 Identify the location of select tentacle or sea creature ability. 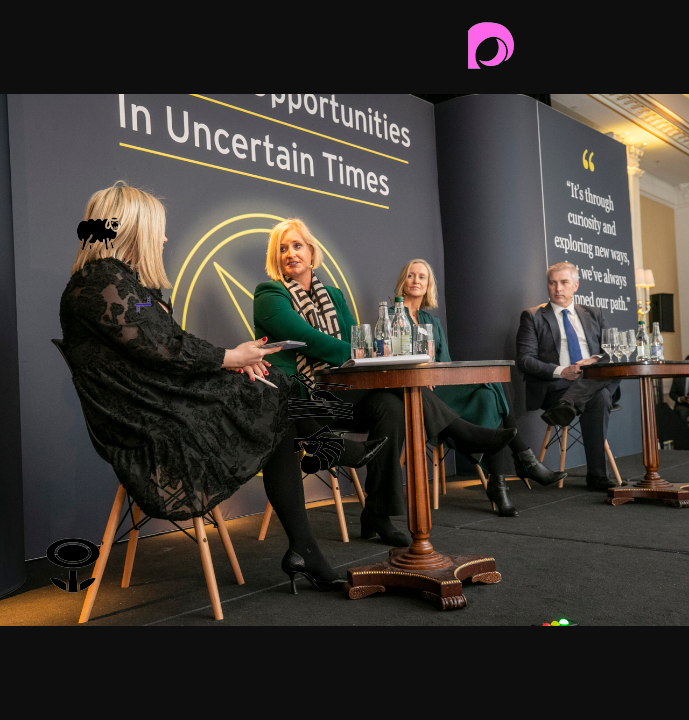
(491, 45).